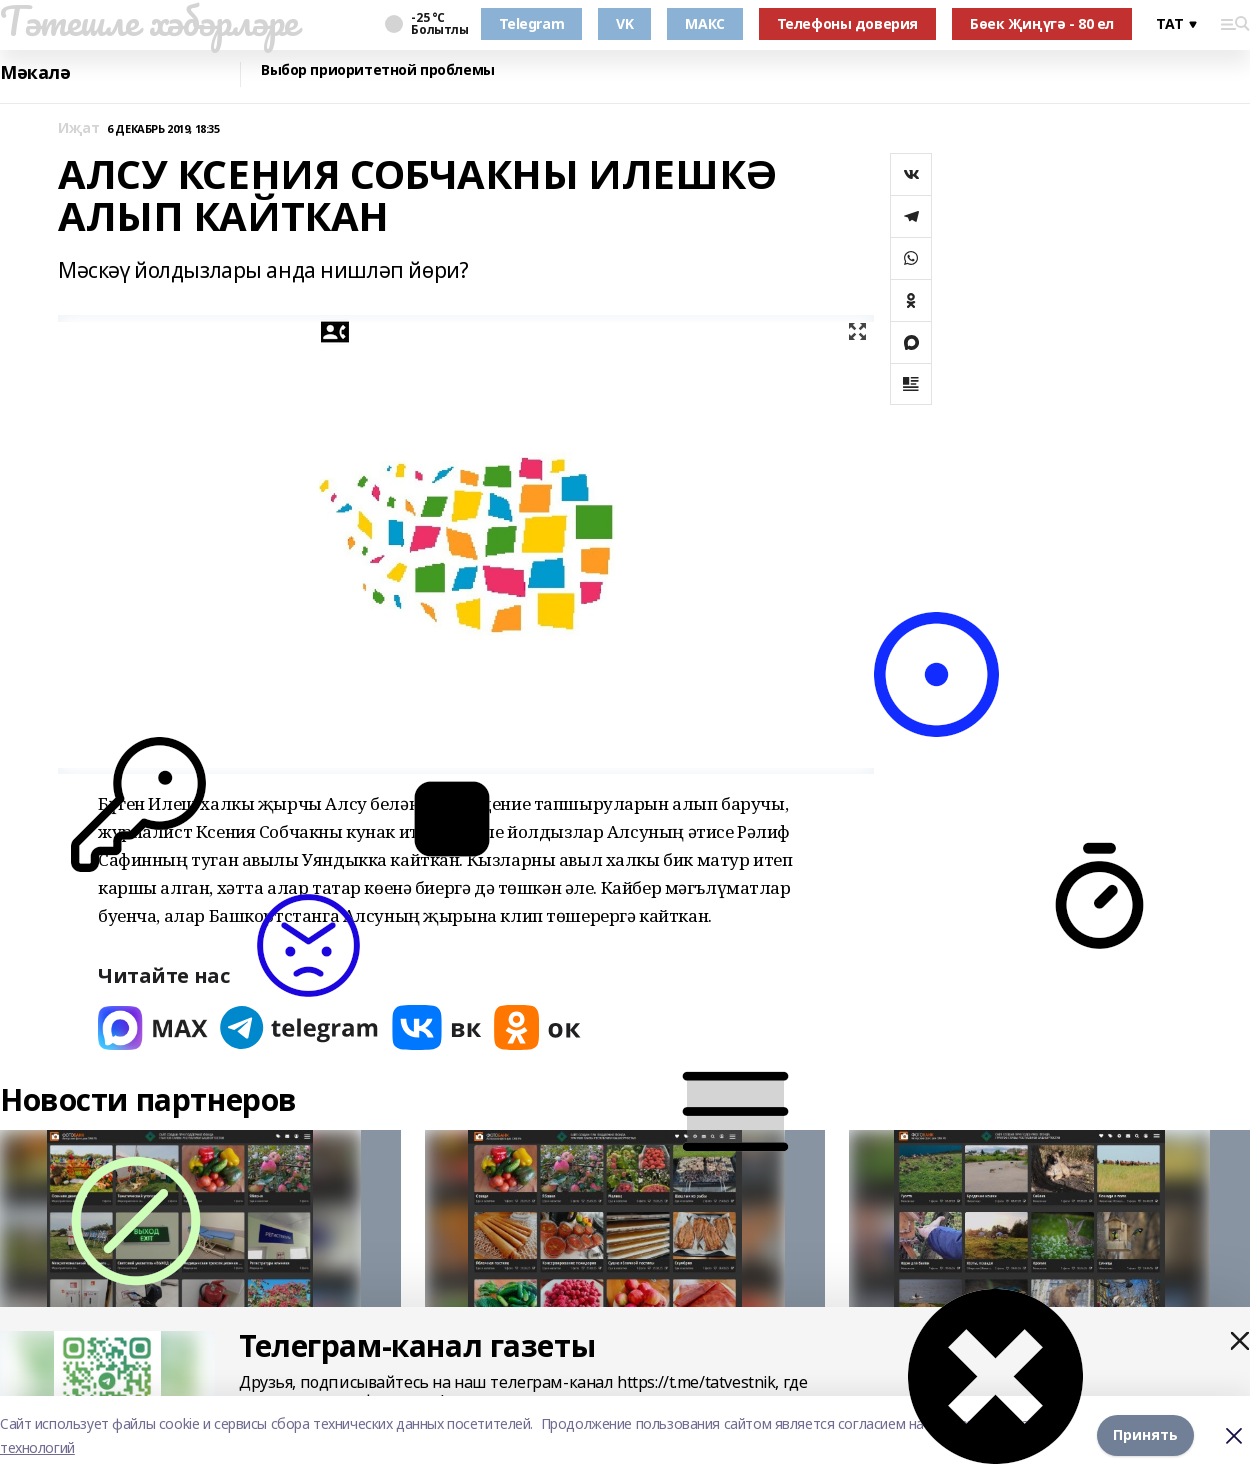  I want to click on set or view a countdown timer, so click(1099, 899).